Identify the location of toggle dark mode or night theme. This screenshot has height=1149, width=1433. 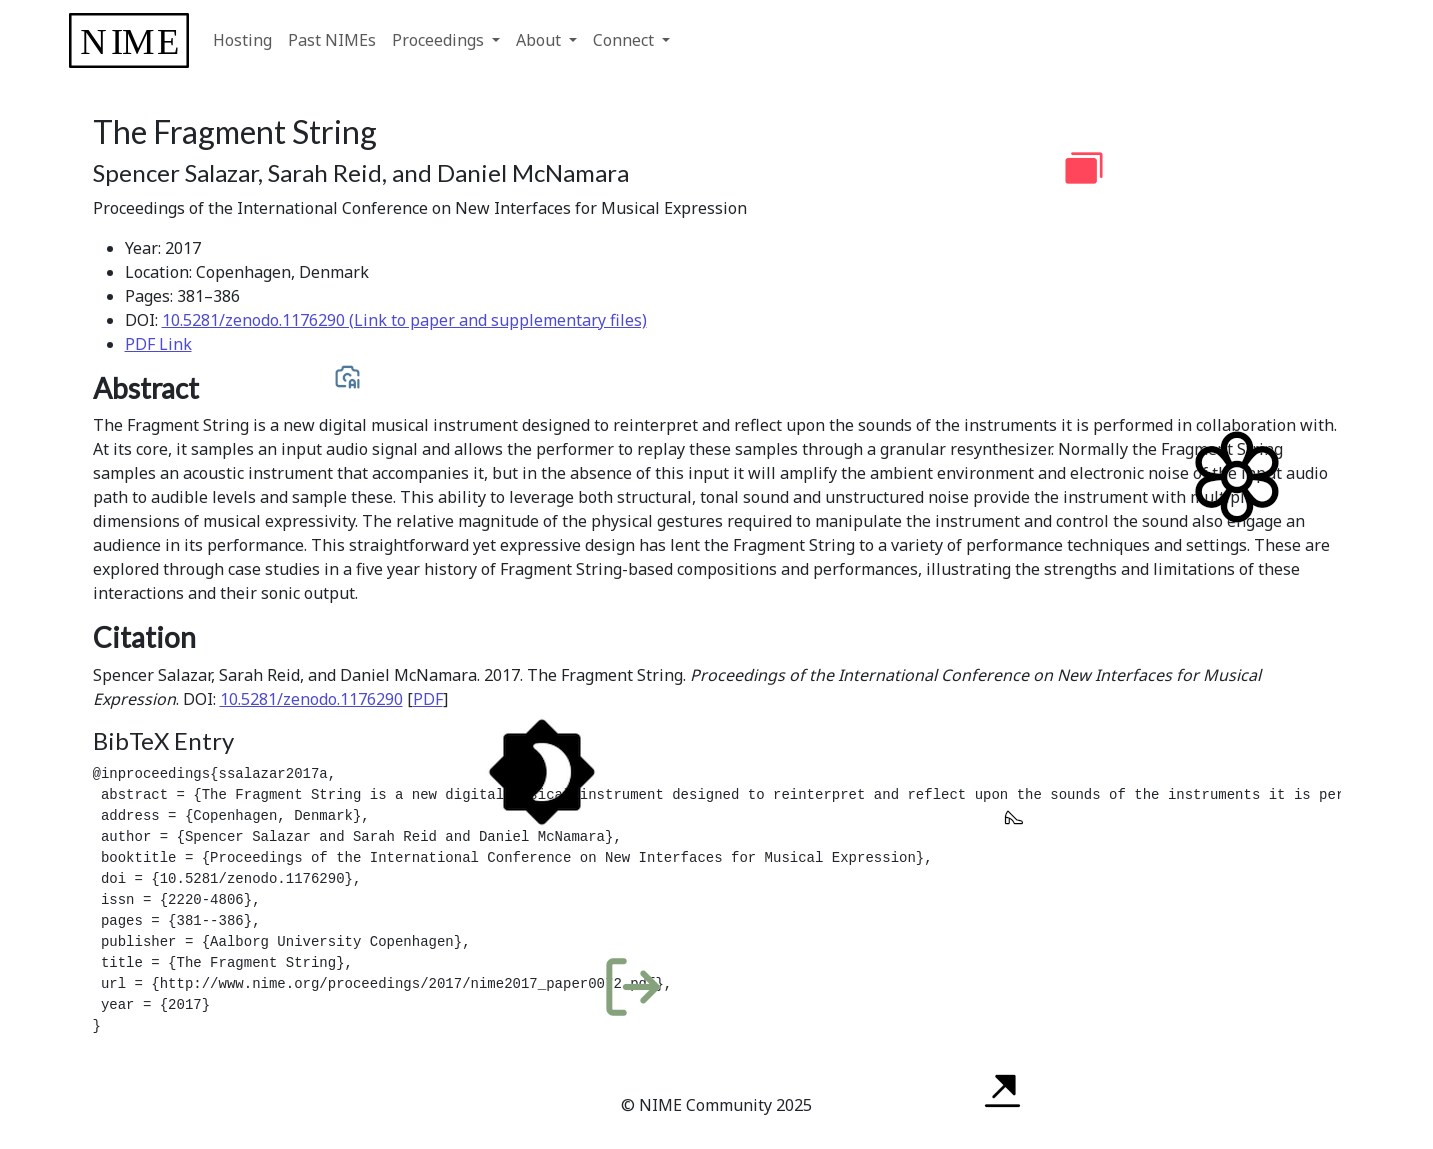
(542, 772).